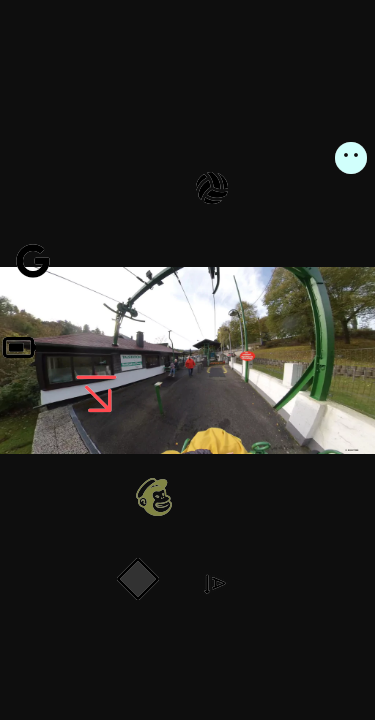 The width and height of the screenshot is (375, 720). What do you see at coordinates (96, 395) in the screenshot?
I see `move item to bottom-right corner` at bounding box center [96, 395].